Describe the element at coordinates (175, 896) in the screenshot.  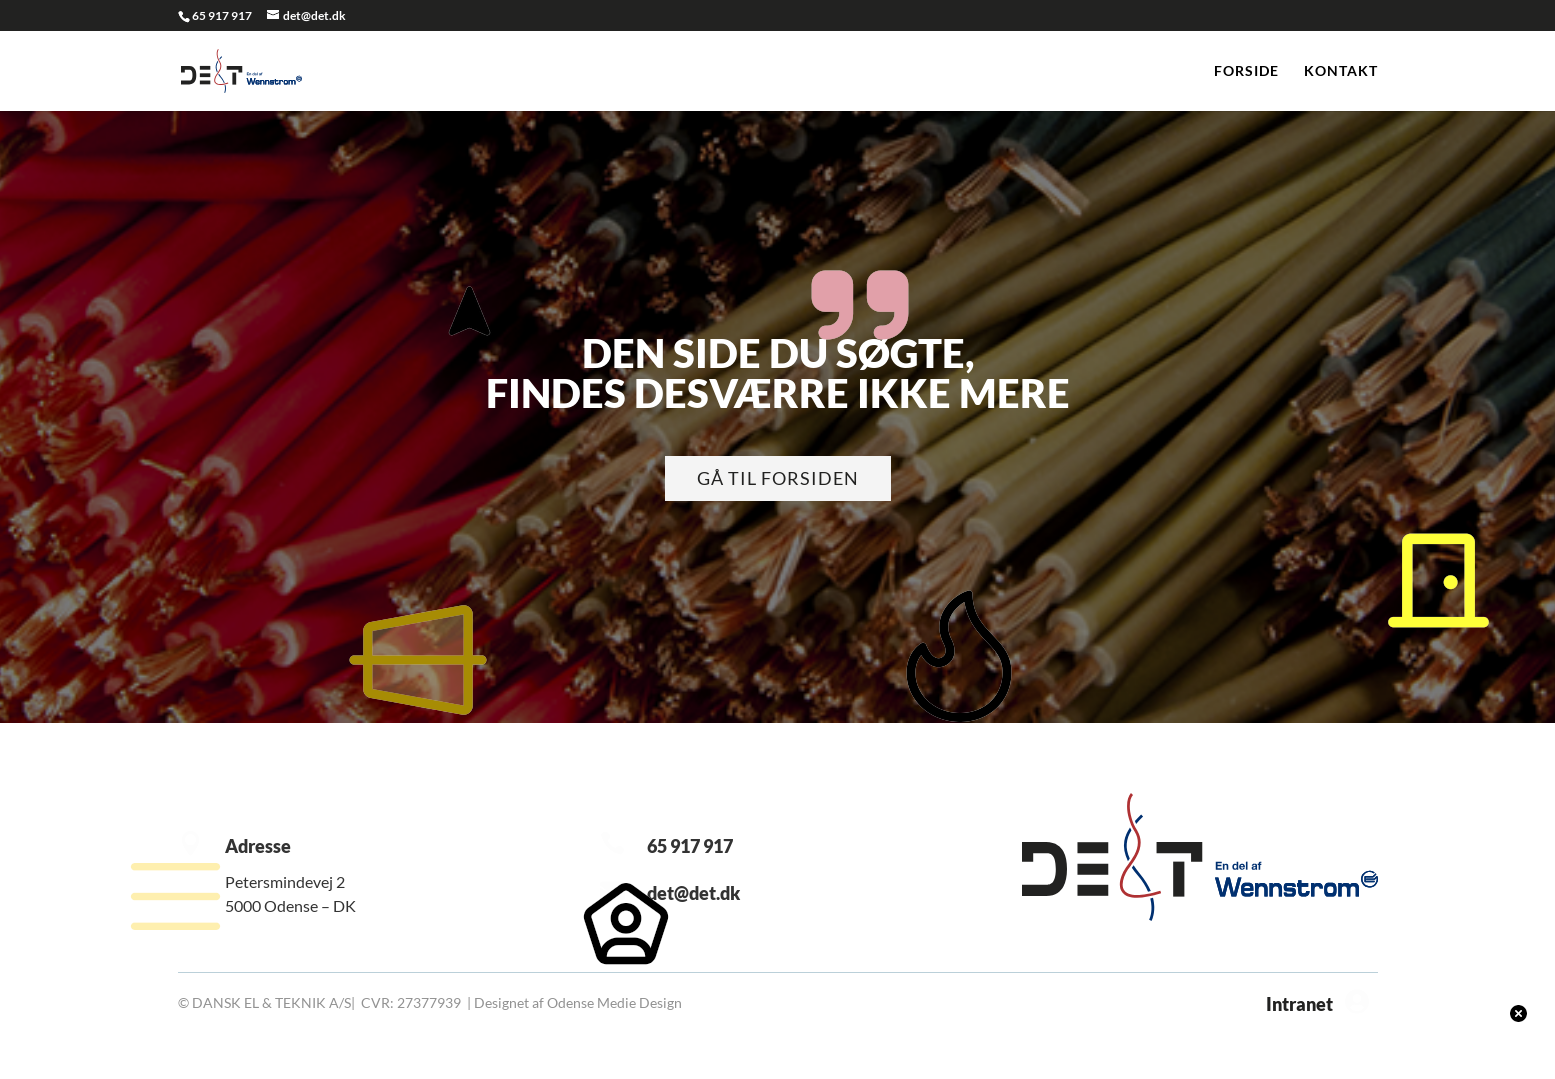
I see `open navigation menu` at that location.